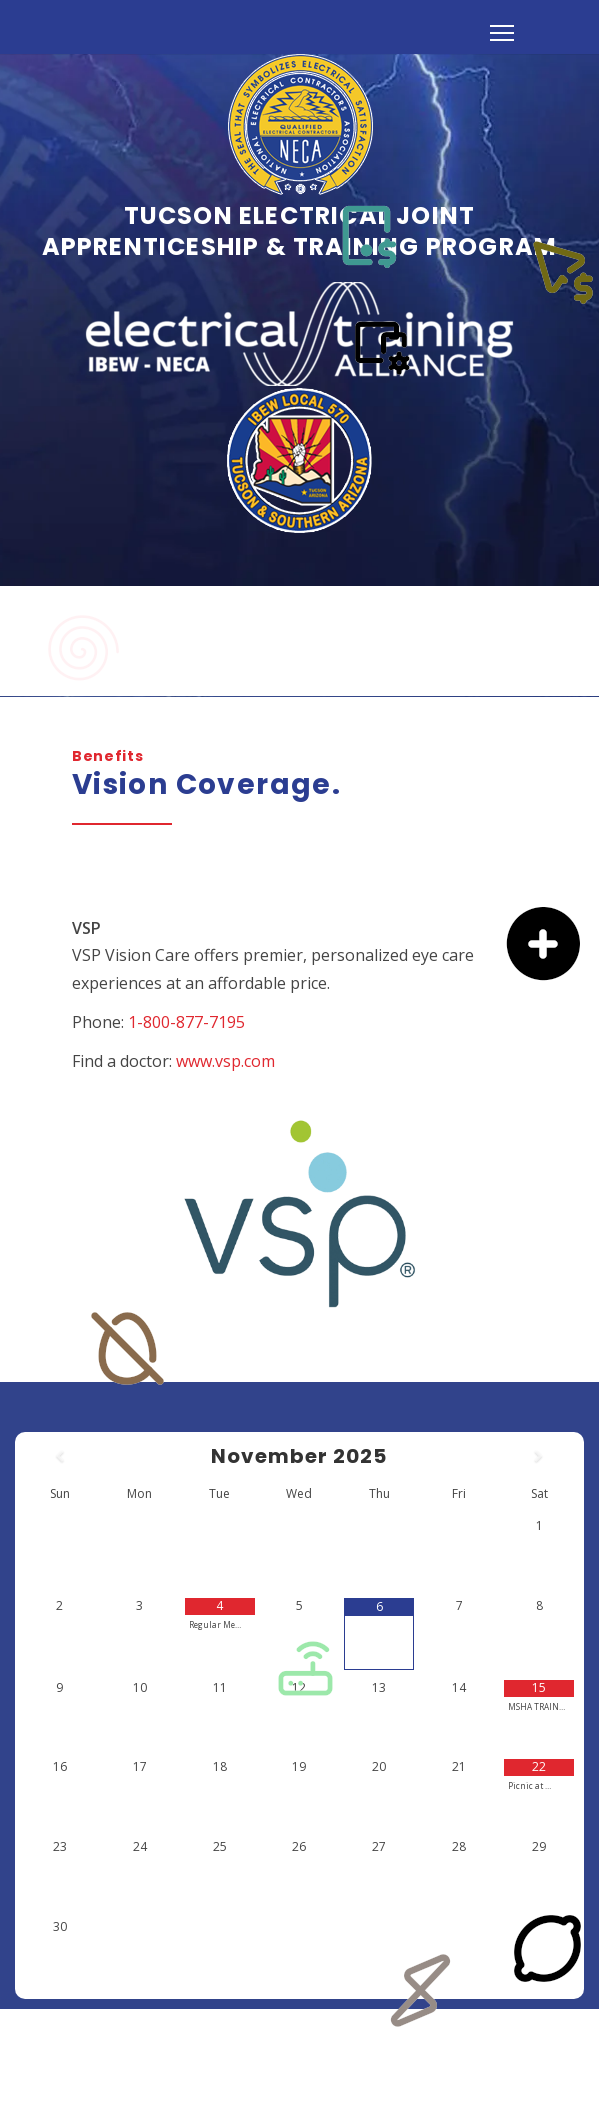 The image size is (599, 2117). Describe the element at coordinates (381, 345) in the screenshot. I see `manage device settings` at that location.